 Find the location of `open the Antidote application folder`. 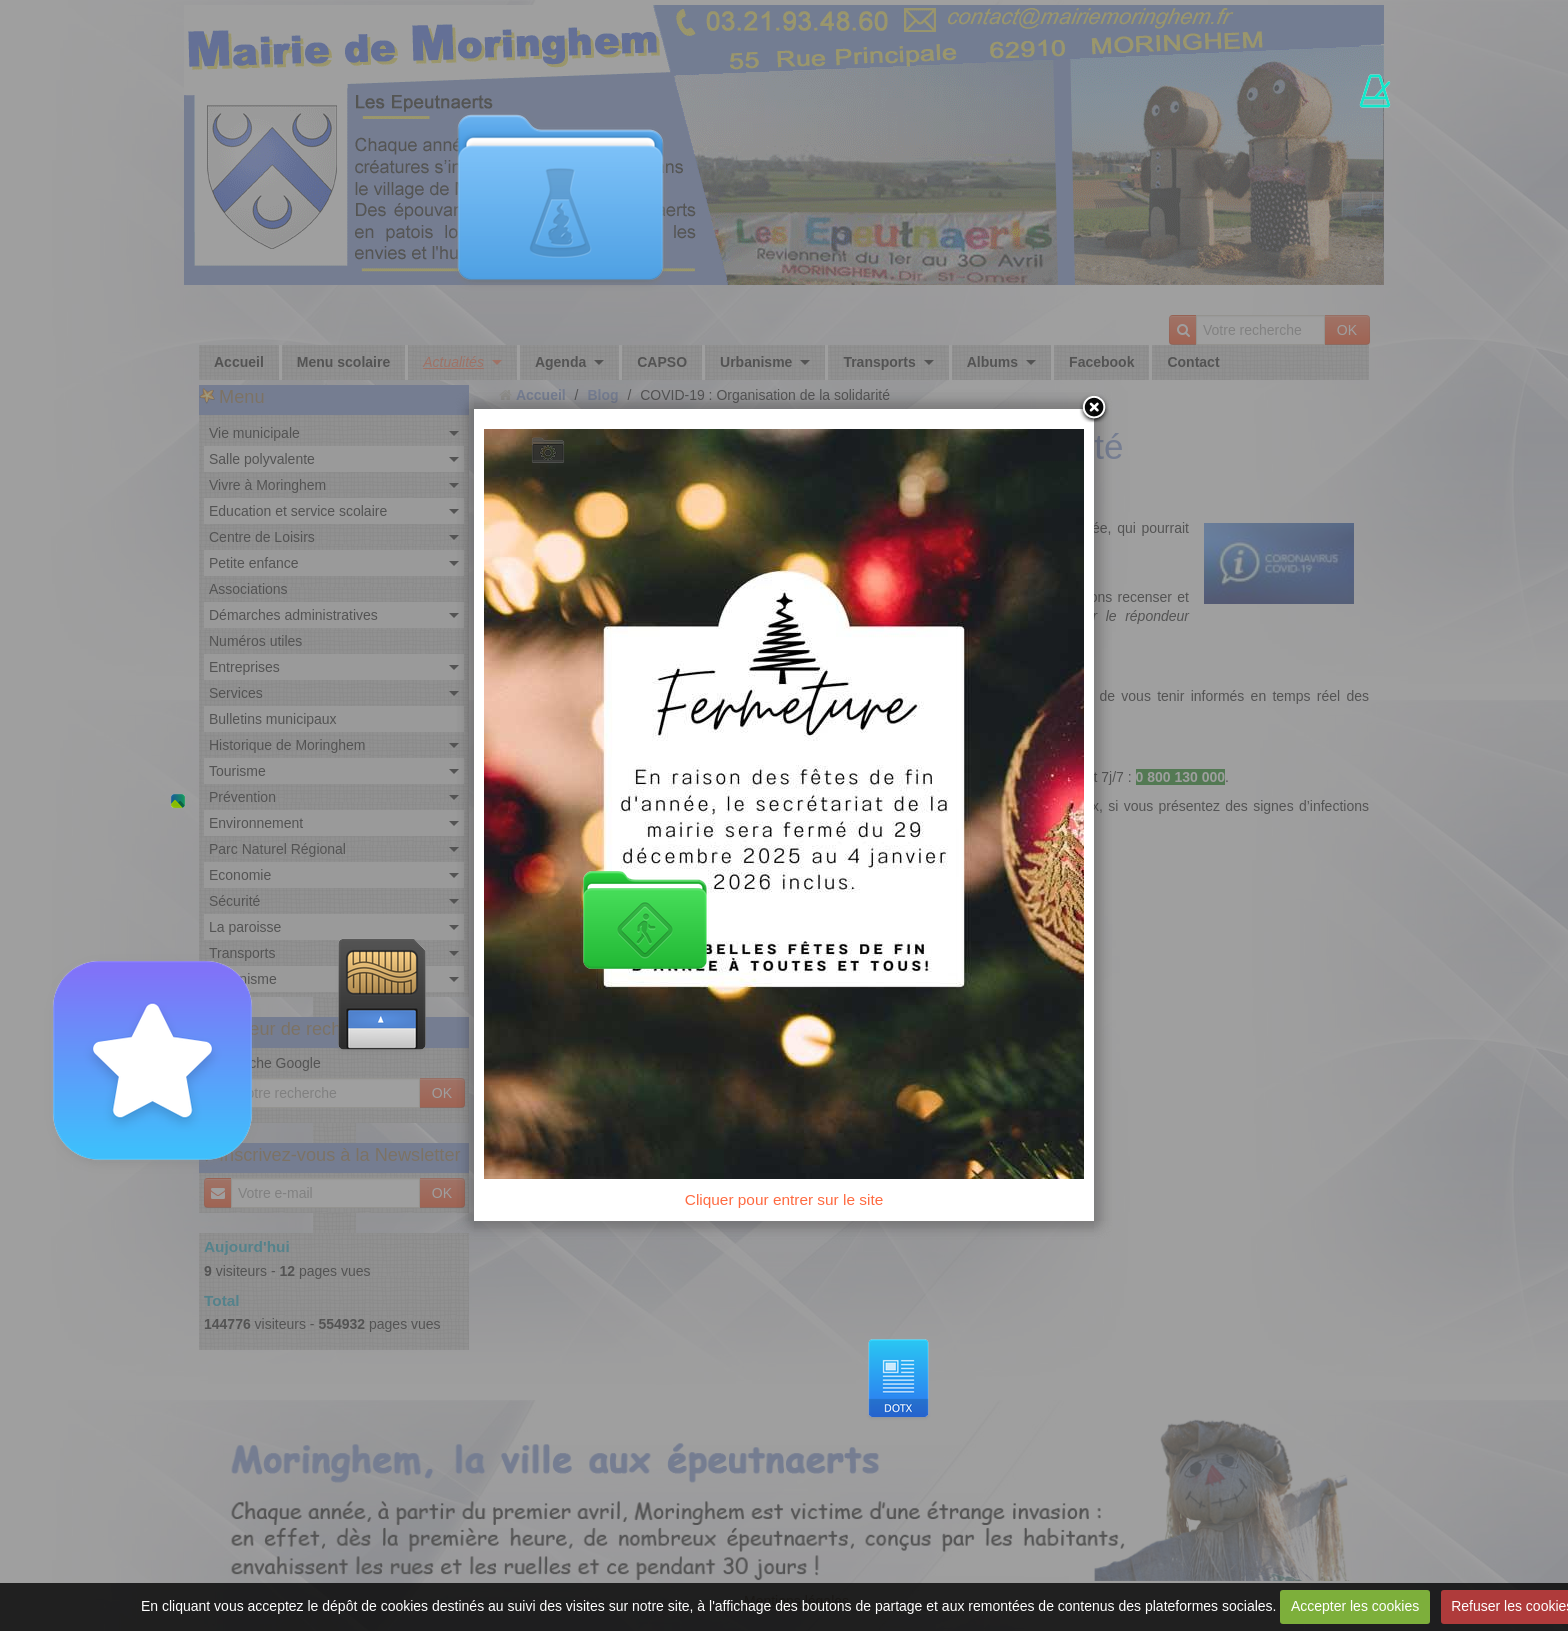

open the Antidote application folder is located at coordinates (560, 197).